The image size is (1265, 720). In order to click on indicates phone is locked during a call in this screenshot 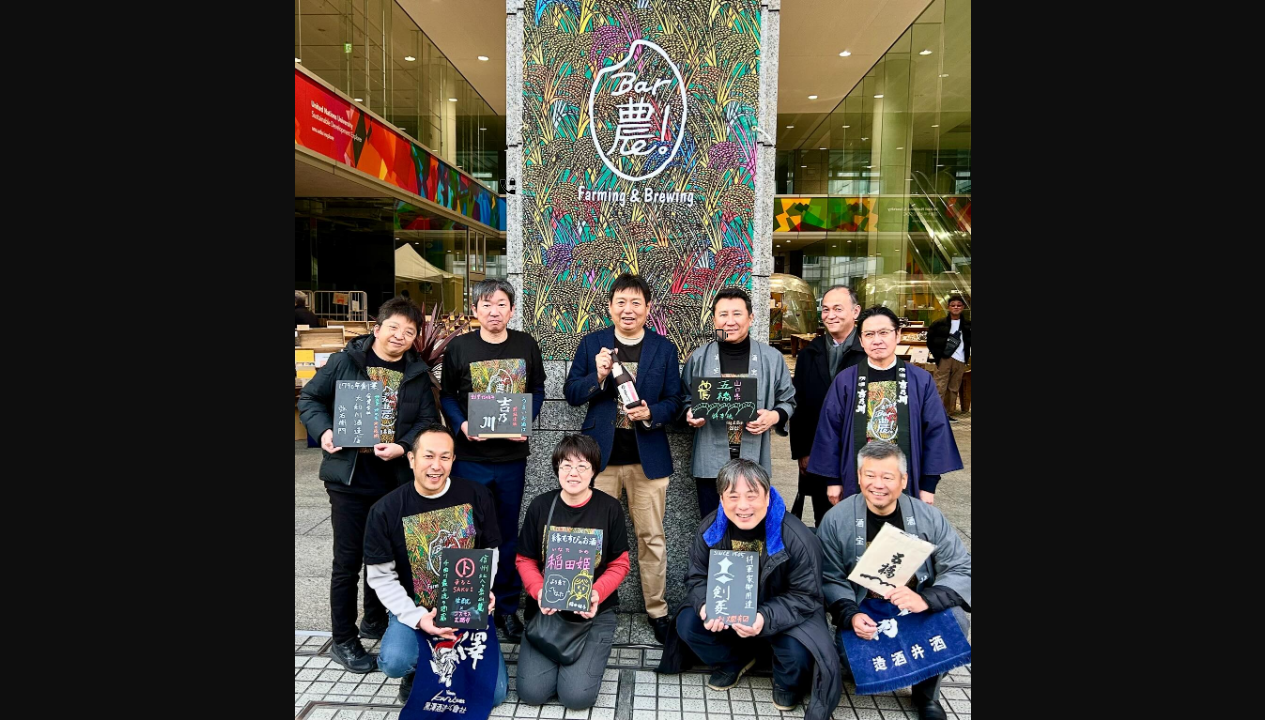, I will do `click(508, 187)`.